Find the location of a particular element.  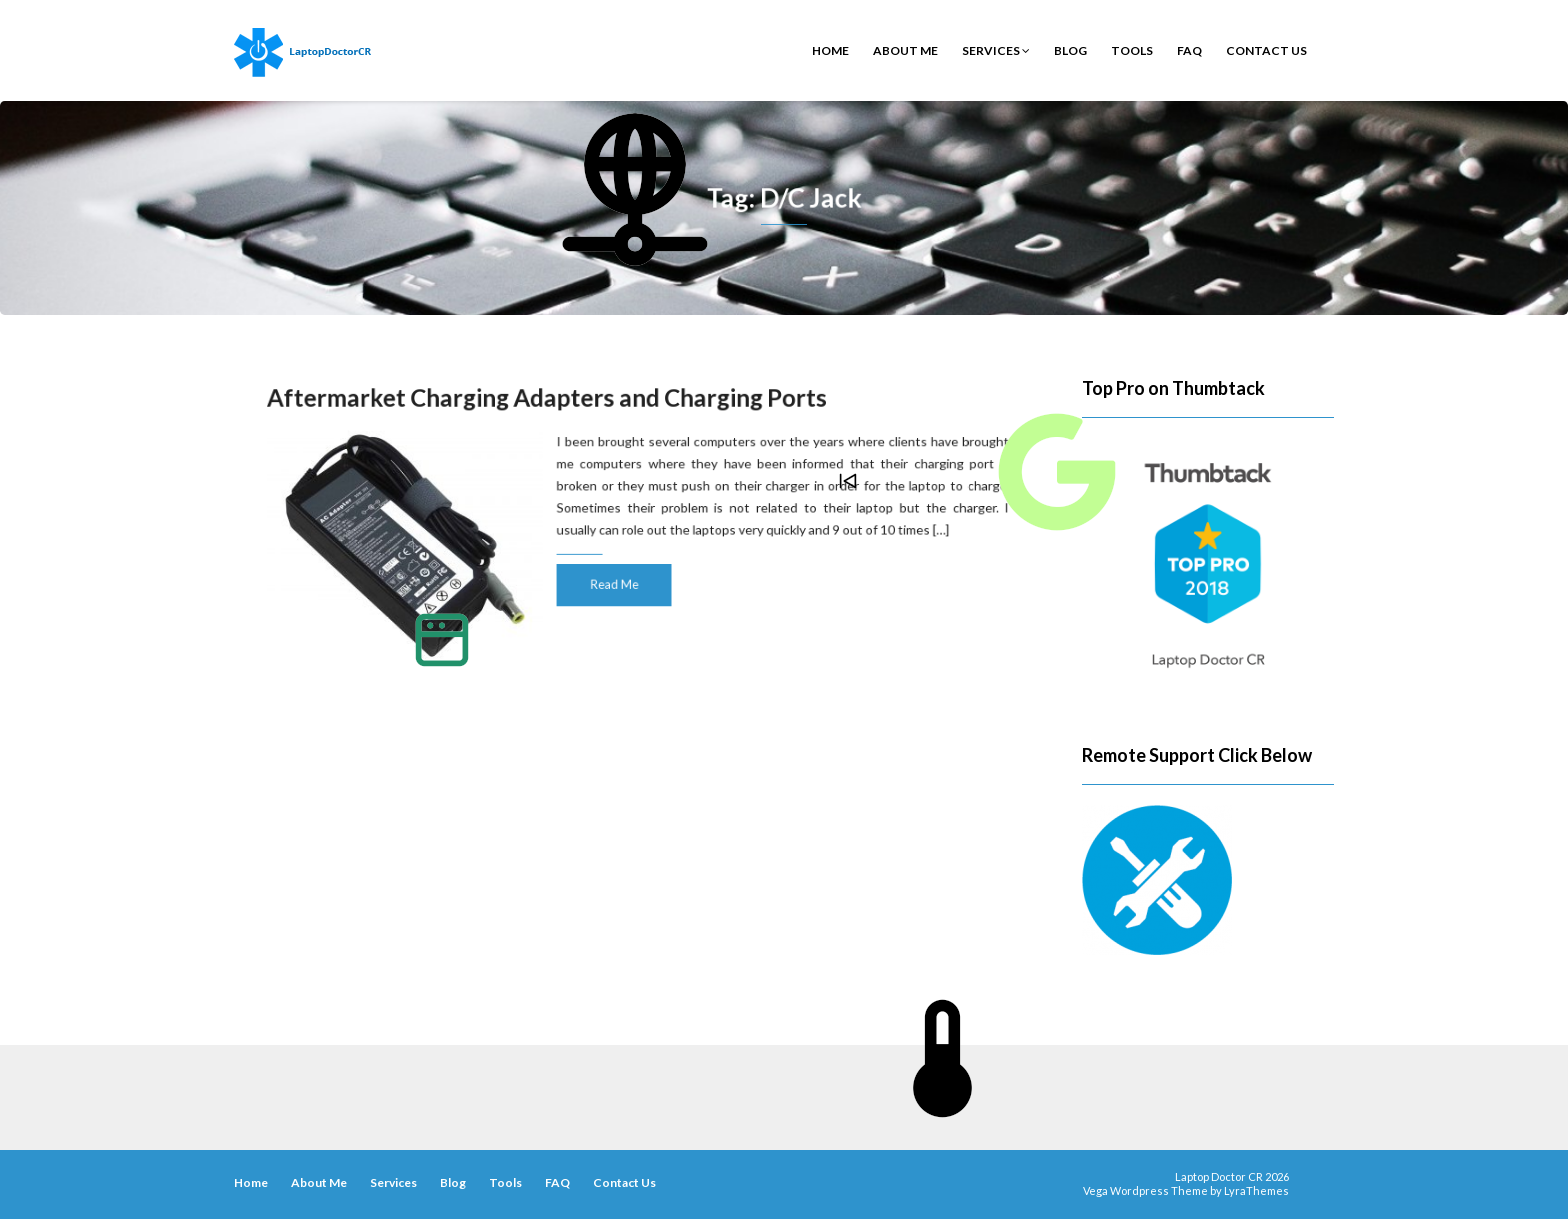

view current temperature is located at coordinates (942, 1058).